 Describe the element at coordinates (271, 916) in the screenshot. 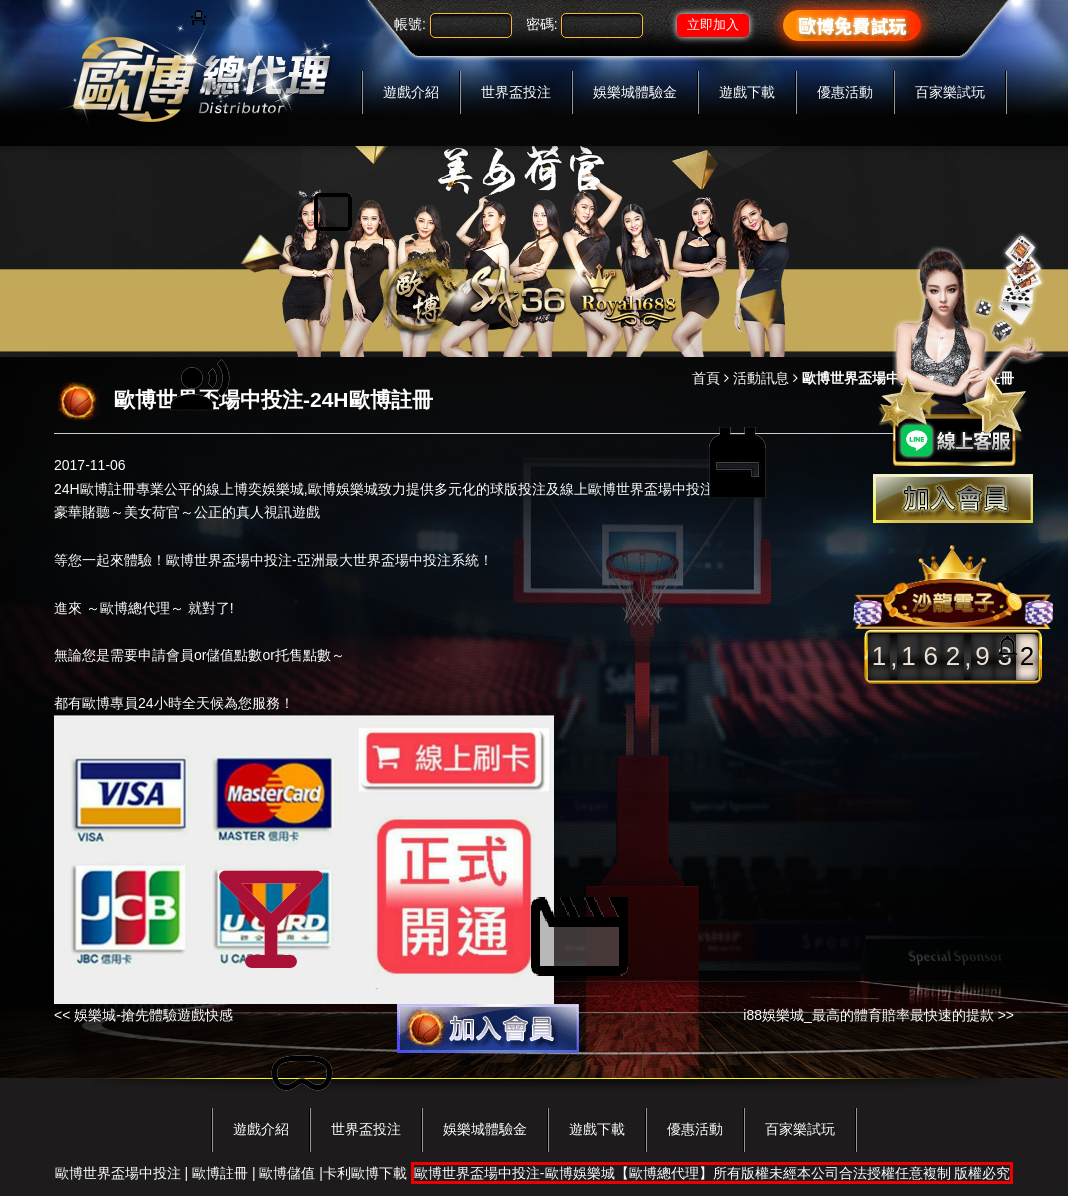

I see `access bar or cocktail menu` at that location.